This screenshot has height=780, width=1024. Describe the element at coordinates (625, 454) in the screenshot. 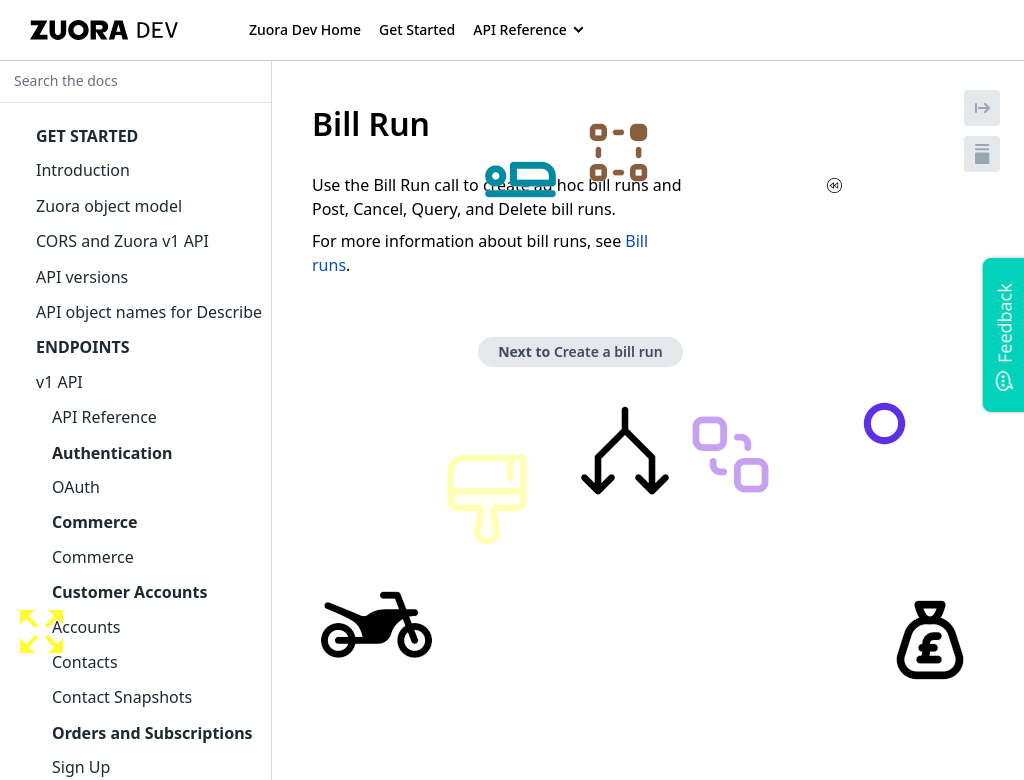

I see `split content into multiple paths` at that location.